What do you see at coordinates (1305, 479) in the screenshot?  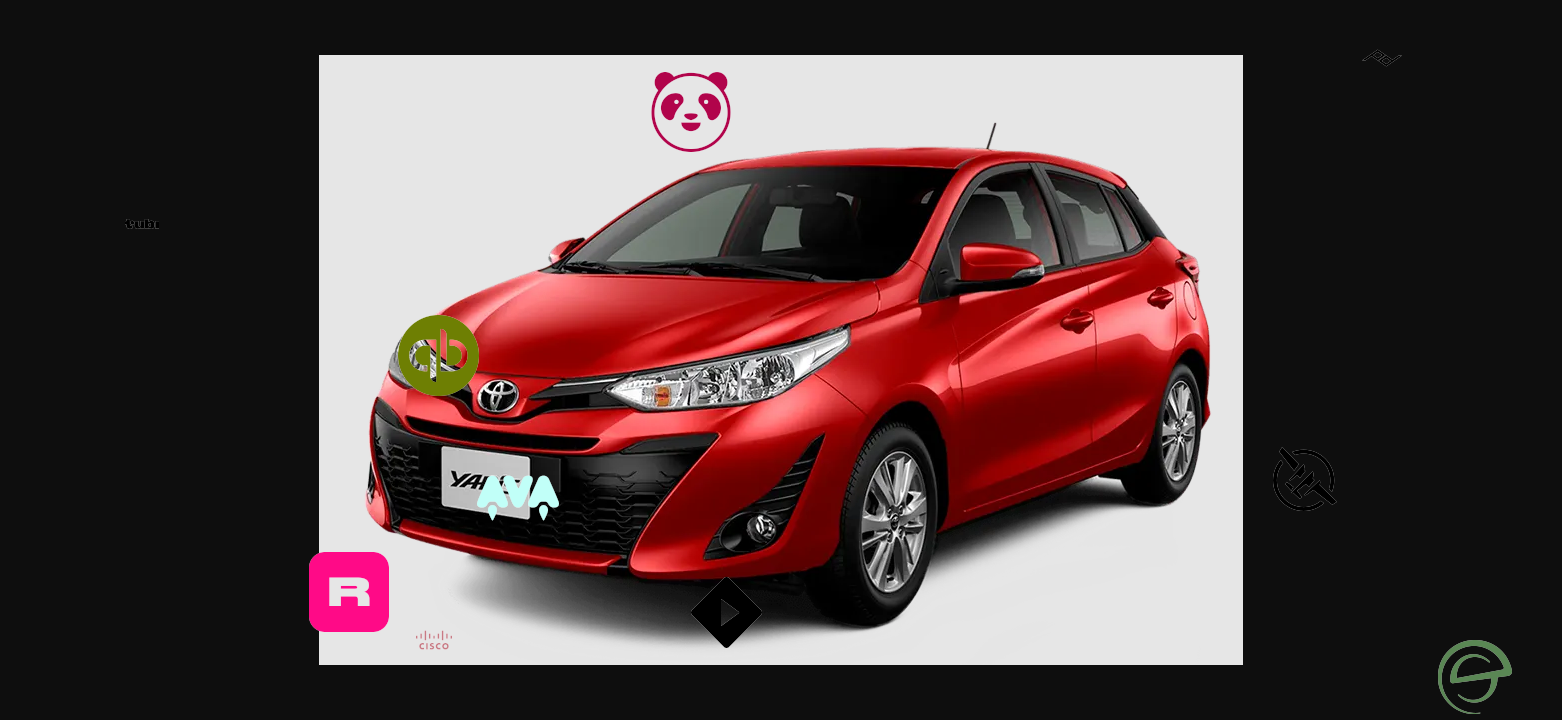 I see `open the Floatplane streaming platform` at bounding box center [1305, 479].